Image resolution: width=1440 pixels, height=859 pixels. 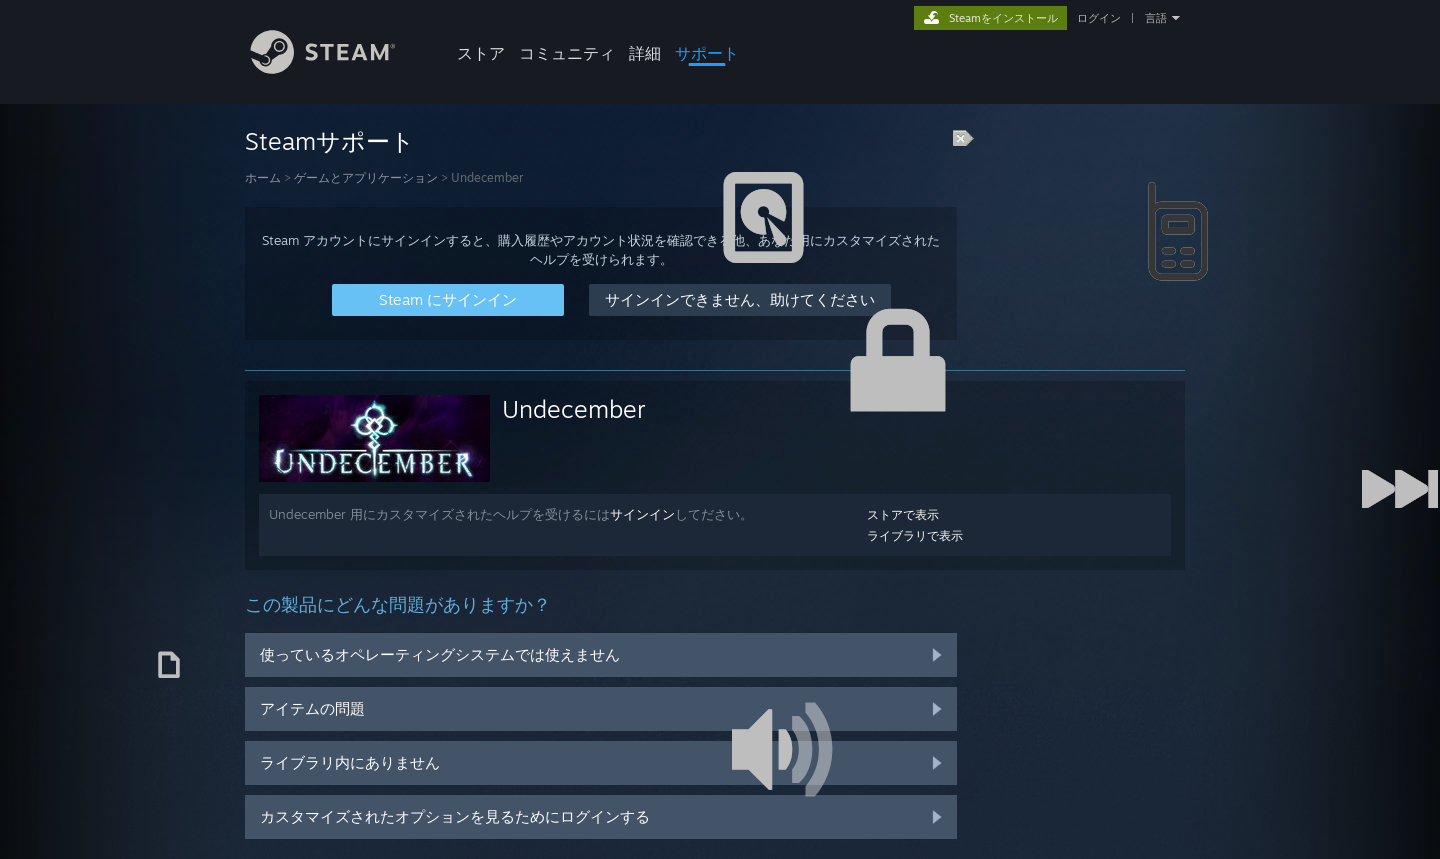 I want to click on call using a landline or desk phone, so click(x=1181, y=234).